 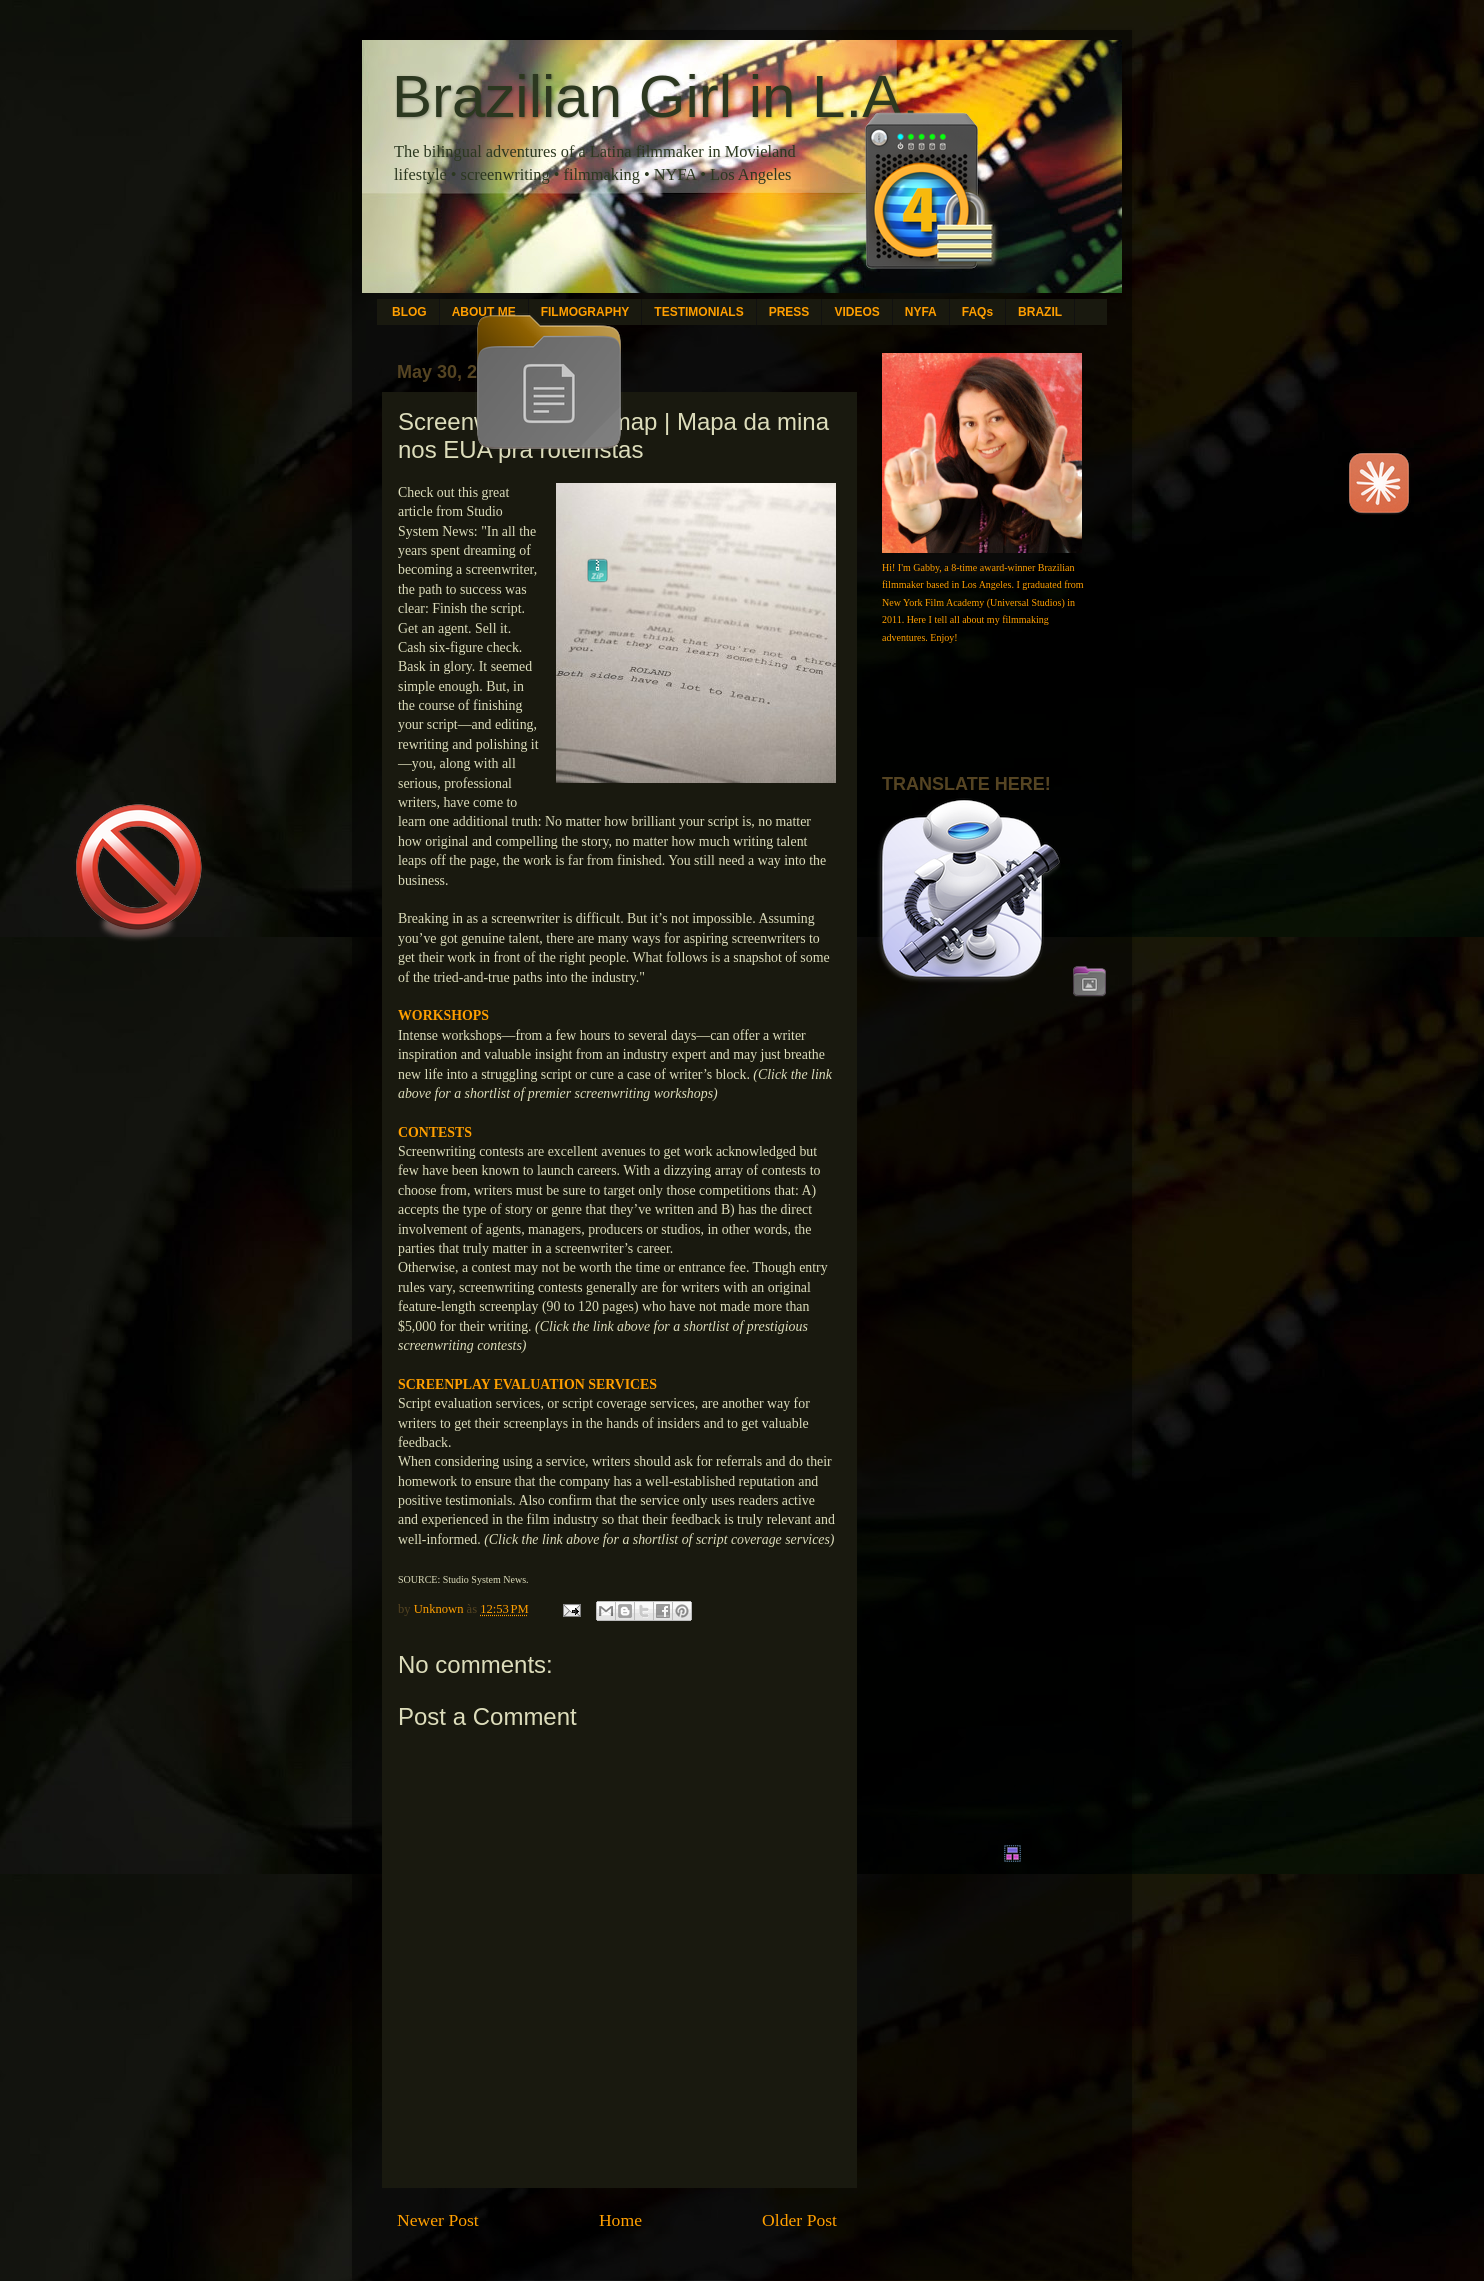 What do you see at coordinates (549, 382) in the screenshot?
I see `open your documents folder` at bounding box center [549, 382].